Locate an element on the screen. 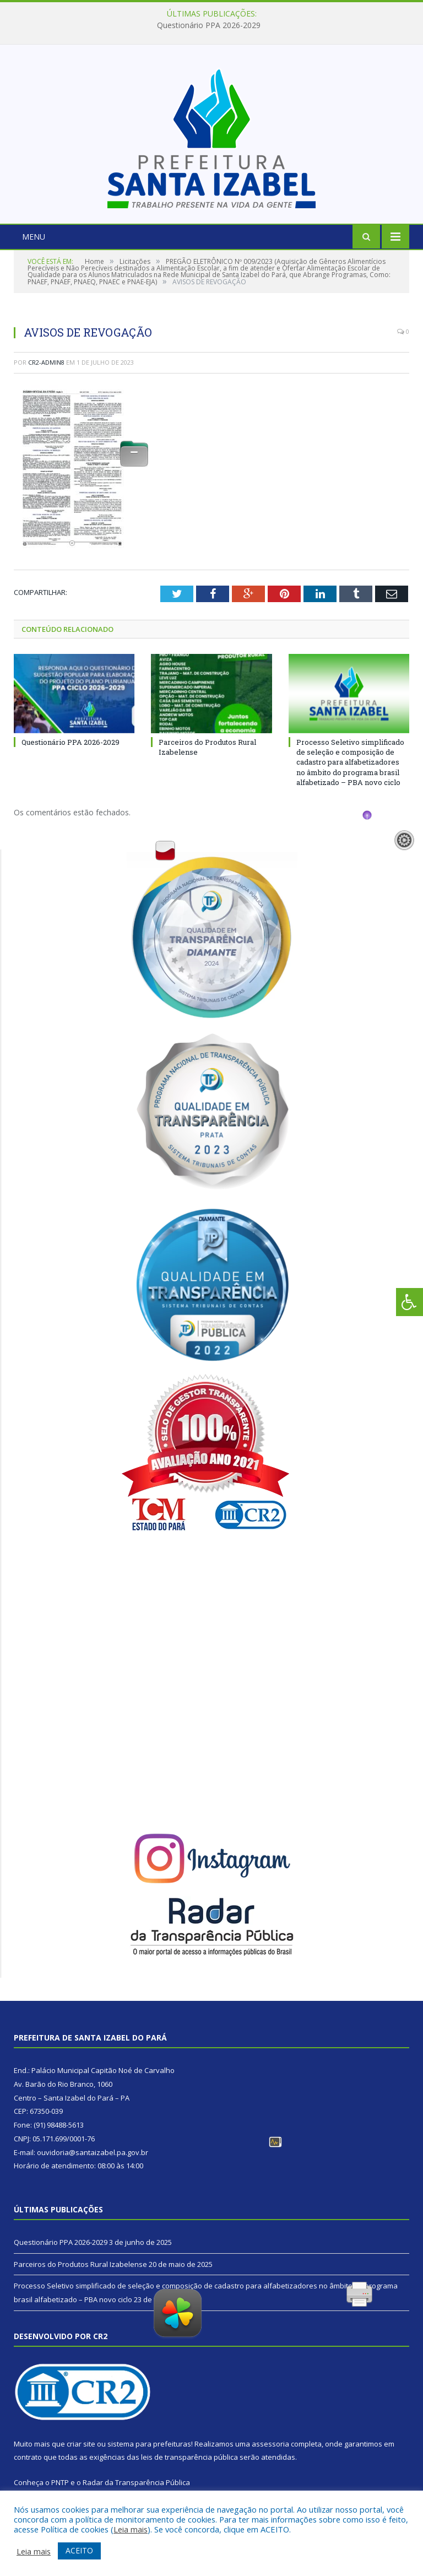 The width and height of the screenshot is (423, 2576). print the current document is located at coordinates (359, 2294).